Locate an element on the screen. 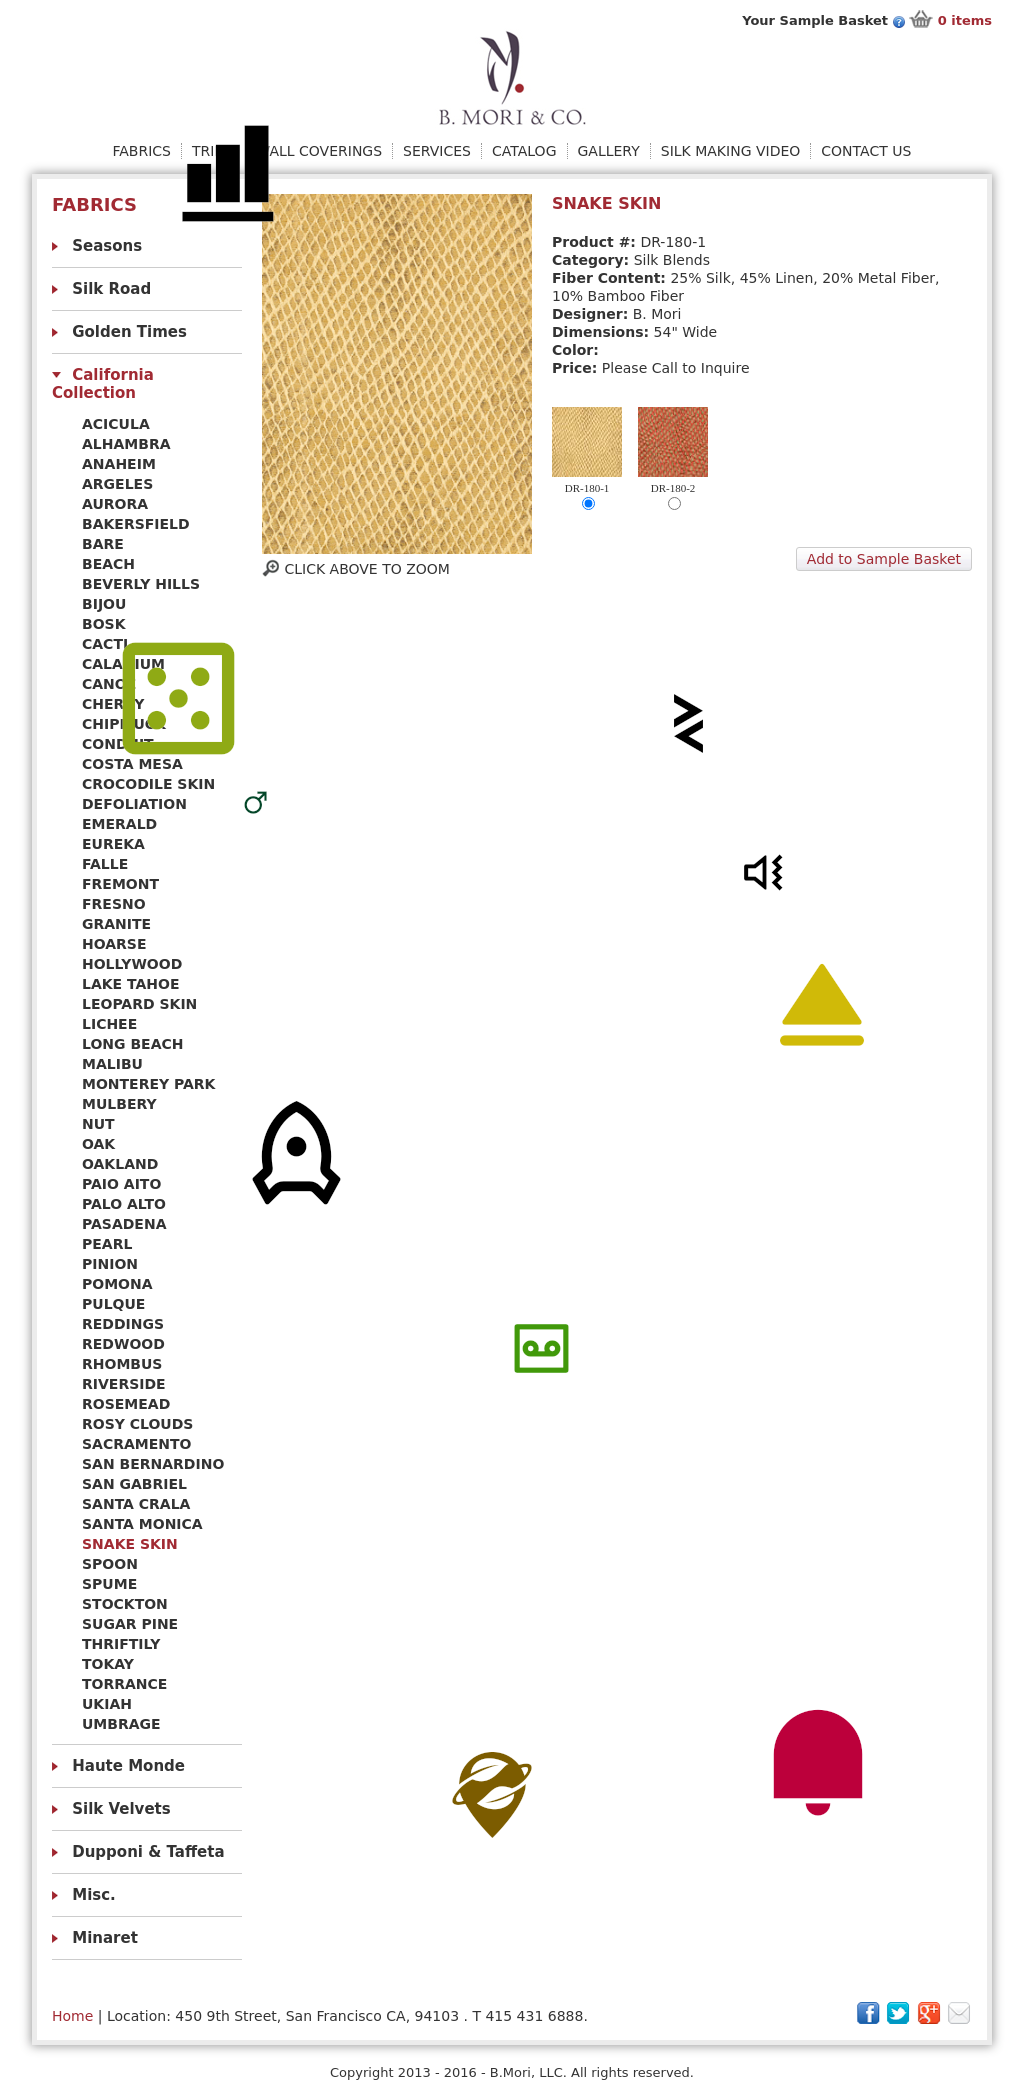 The width and height of the screenshot is (1024, 2100). open Apple Numbers spreadsheet app is located at coordinates (225, 173).